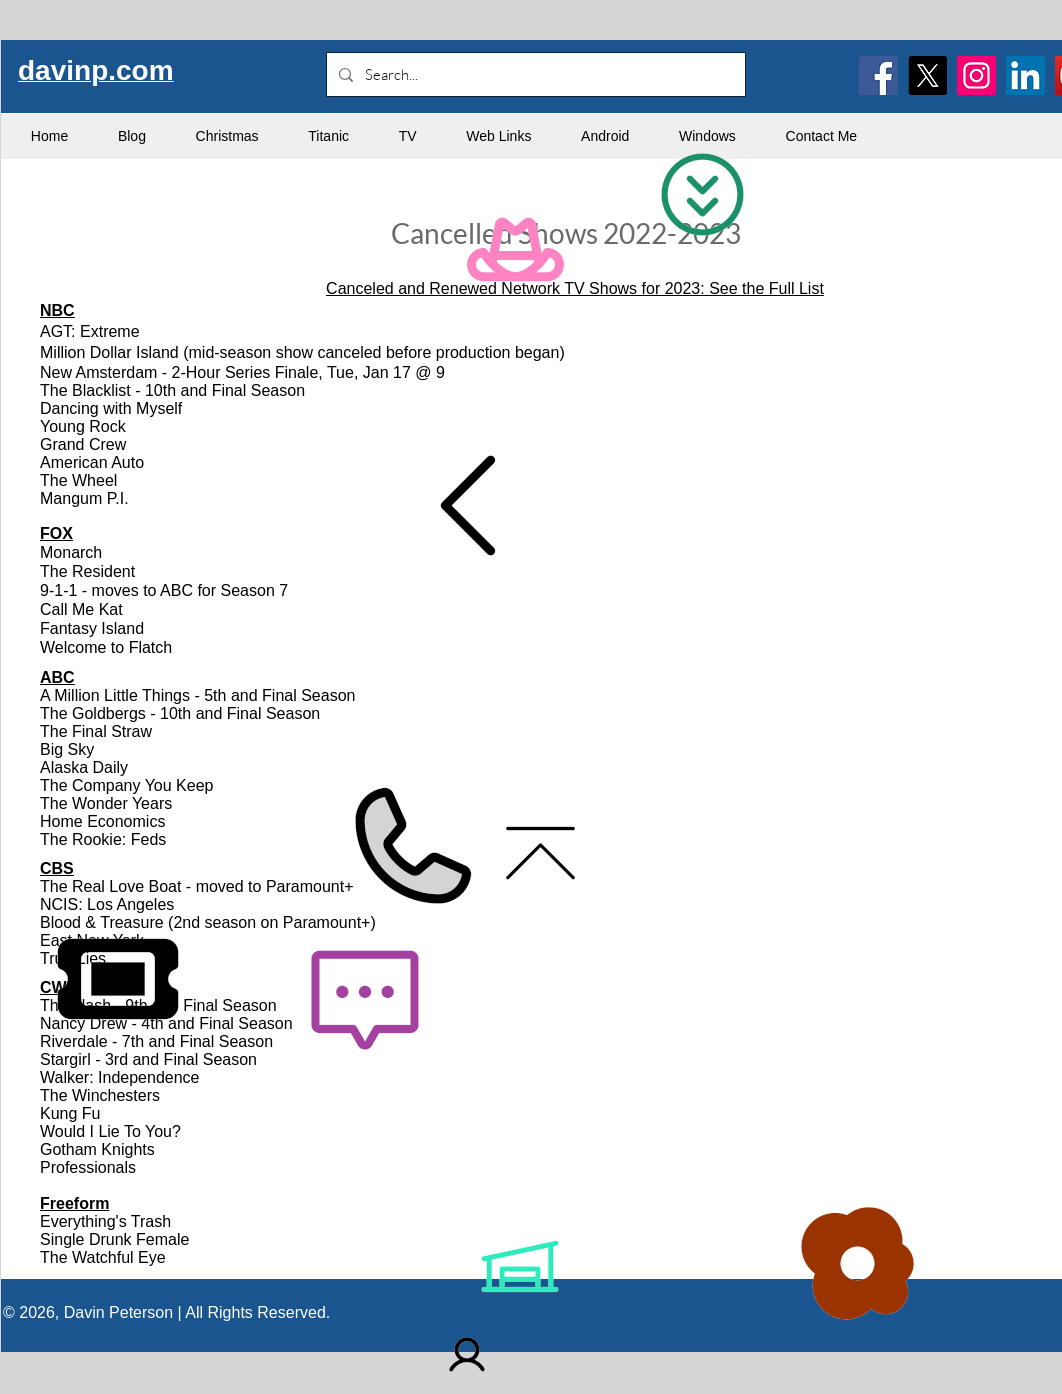  What do you see at coordinates (520, 1269) in the screenshot?
I see `access warehouse or storage management` at bounding box center [520, 1269].